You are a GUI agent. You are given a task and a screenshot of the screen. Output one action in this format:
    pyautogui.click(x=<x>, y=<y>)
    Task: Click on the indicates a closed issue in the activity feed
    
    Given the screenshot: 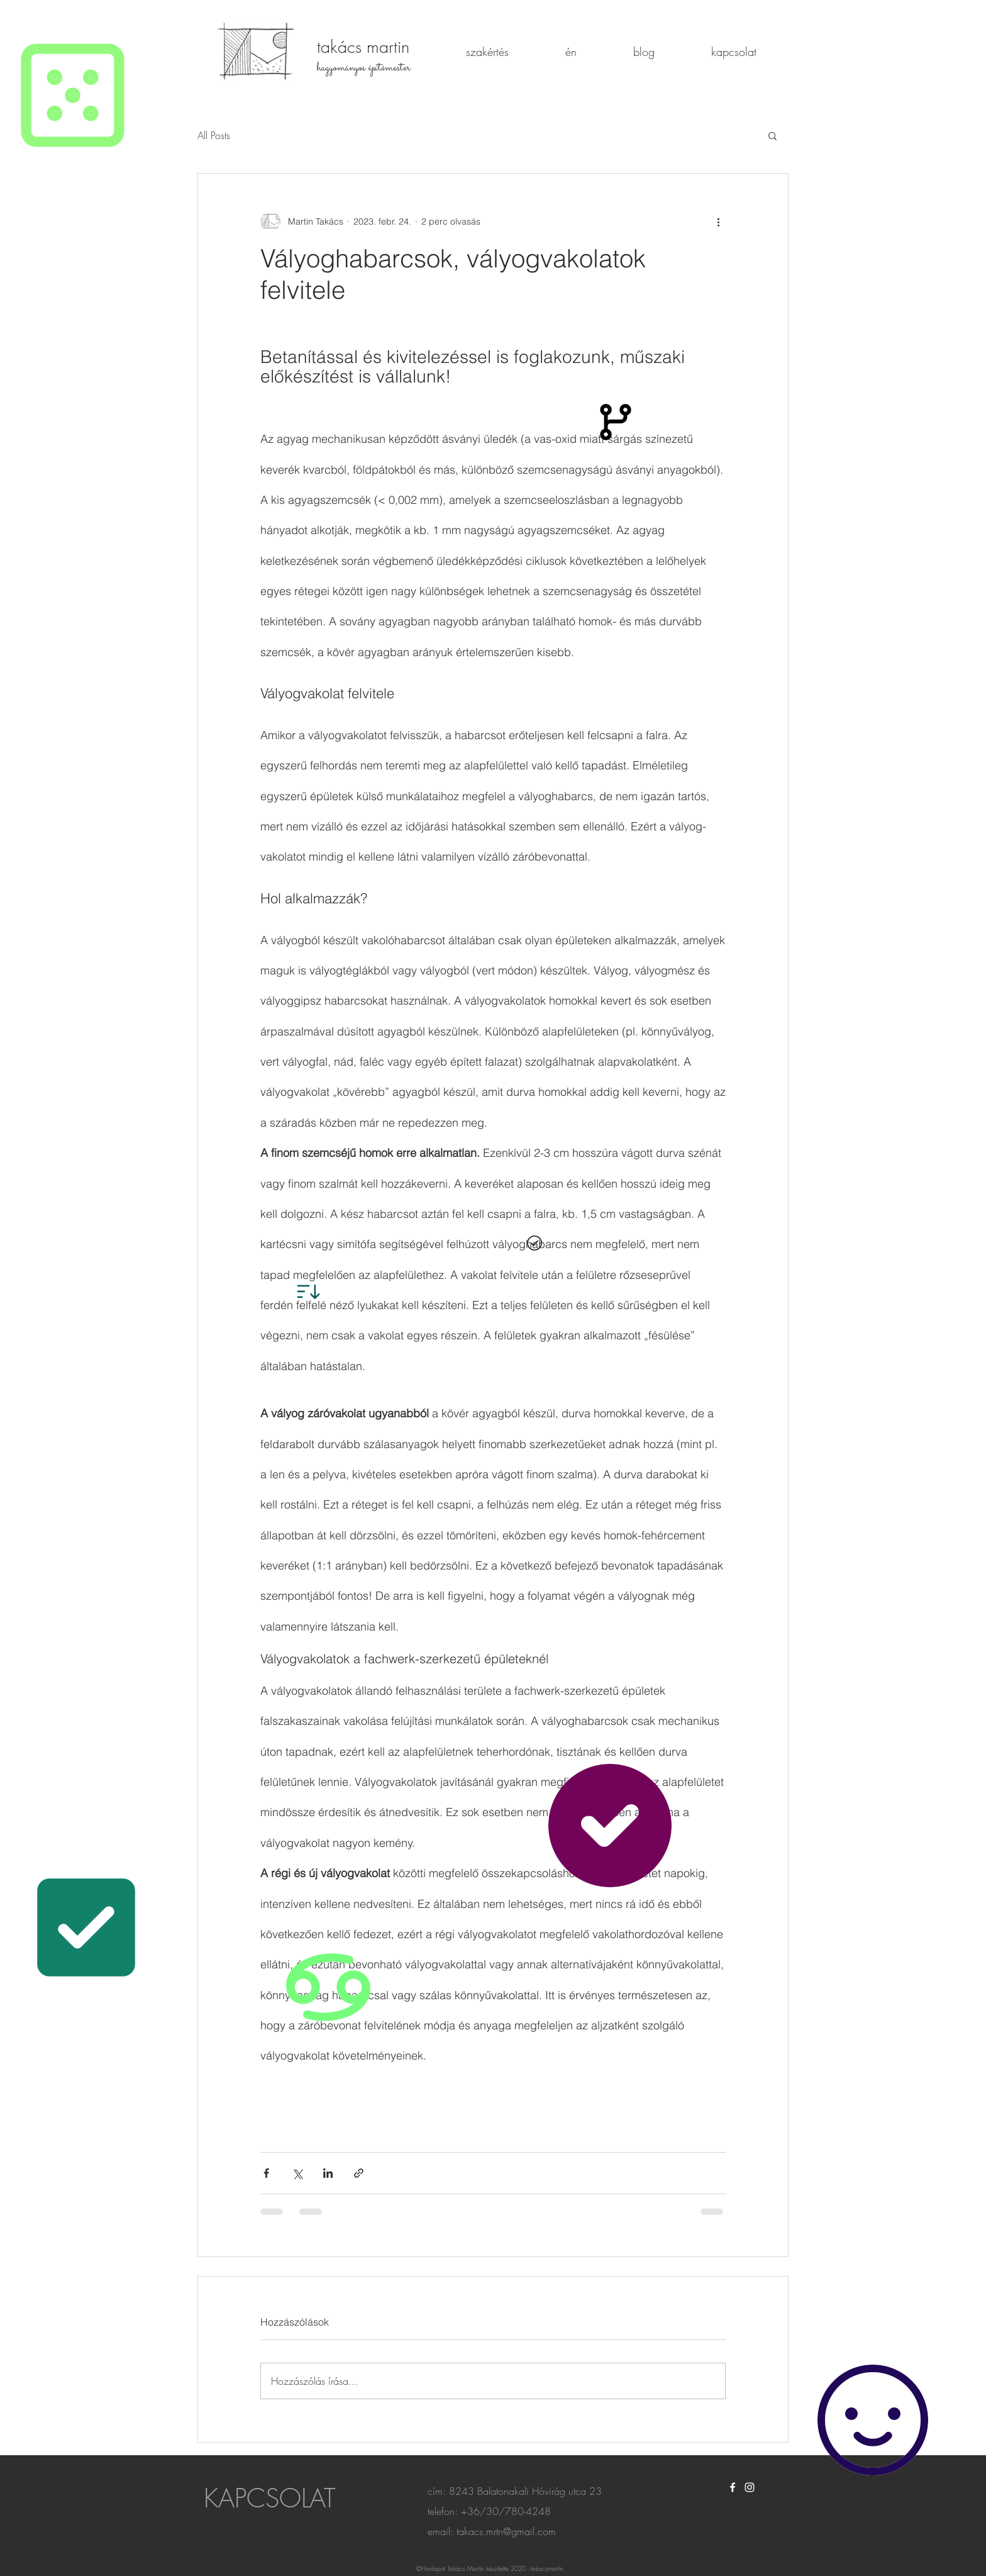 What is the action you would take?
    pyautogui.click(x=610, y=1826)
    